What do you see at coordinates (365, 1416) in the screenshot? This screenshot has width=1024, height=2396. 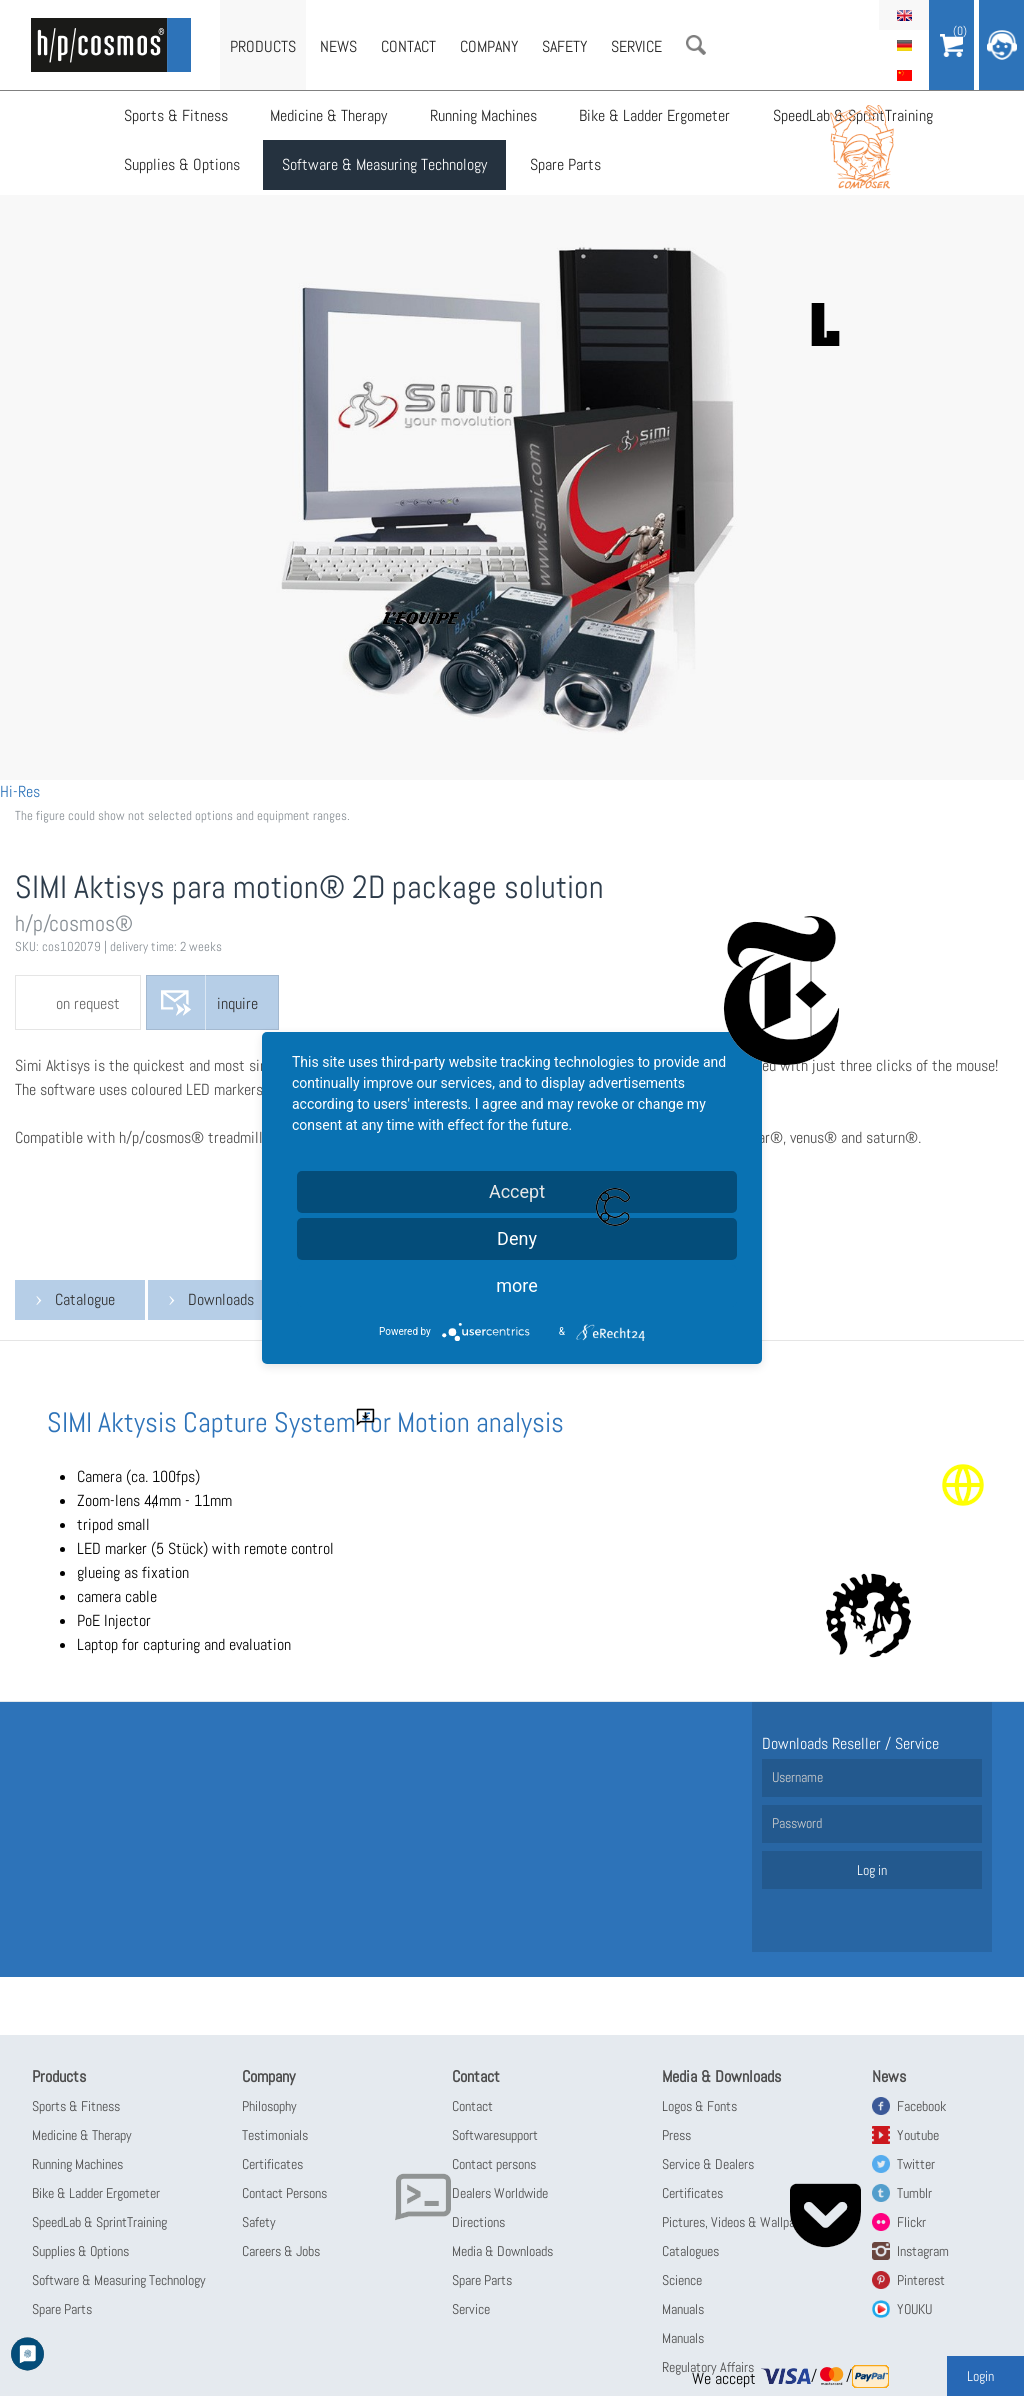 I see `download chat history` at bounding box center [365, 1416].